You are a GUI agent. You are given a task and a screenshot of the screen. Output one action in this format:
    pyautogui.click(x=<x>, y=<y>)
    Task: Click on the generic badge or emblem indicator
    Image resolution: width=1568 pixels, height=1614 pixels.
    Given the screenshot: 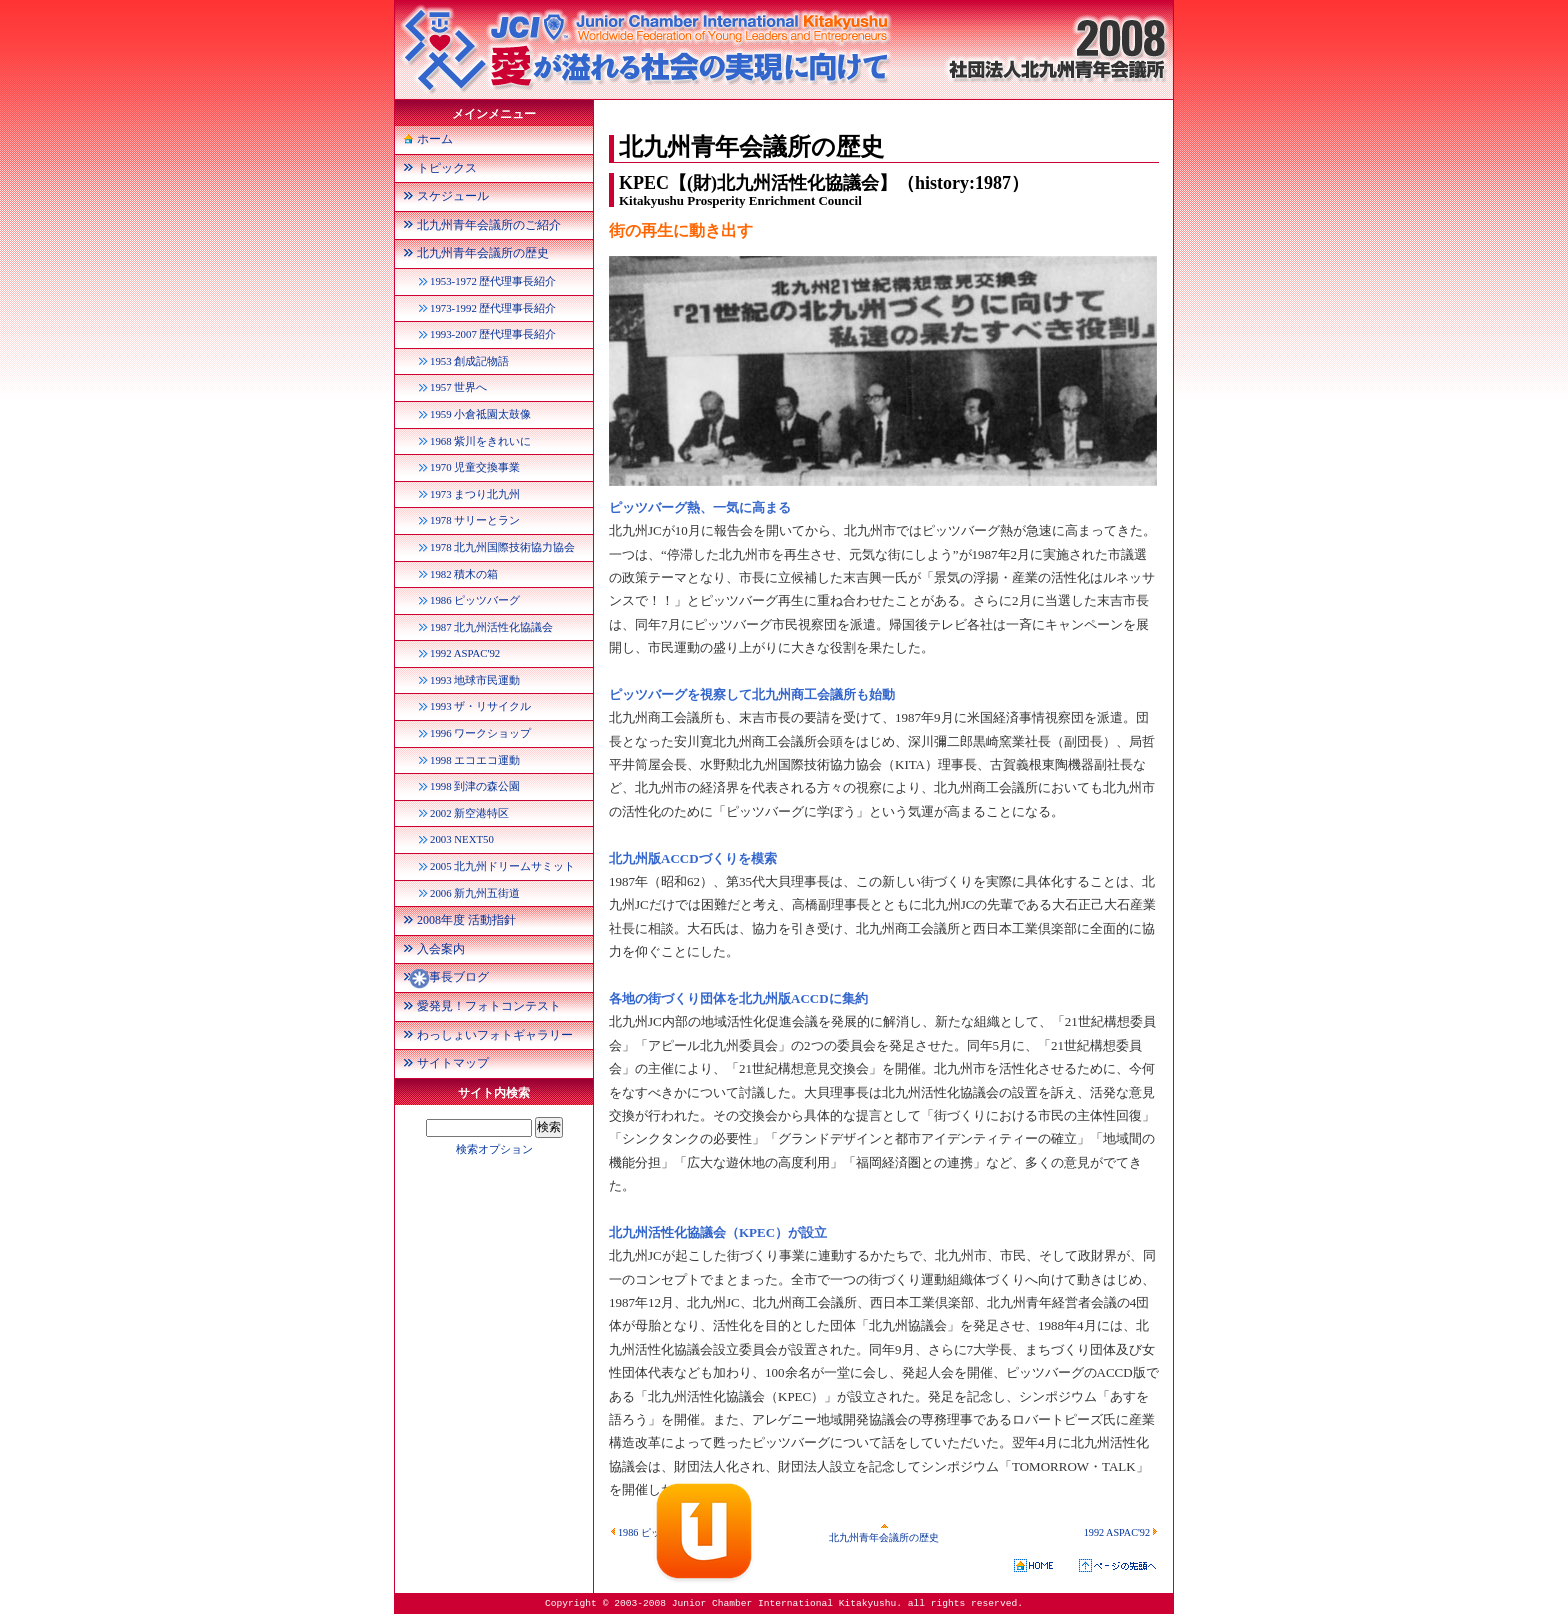 What is the action you would take?
    pyautogui.click(x=419, y=978)
    